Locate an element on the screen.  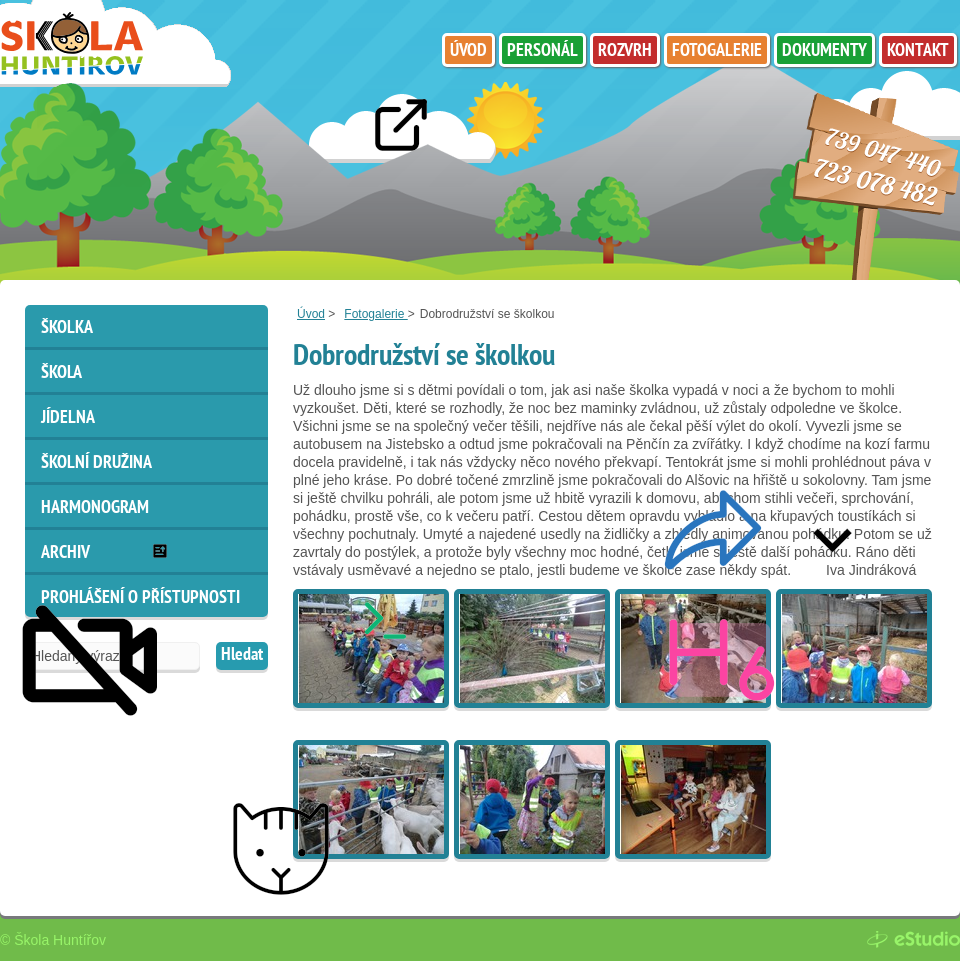
turn off camera or disable video is located at coordinates (86, 660).